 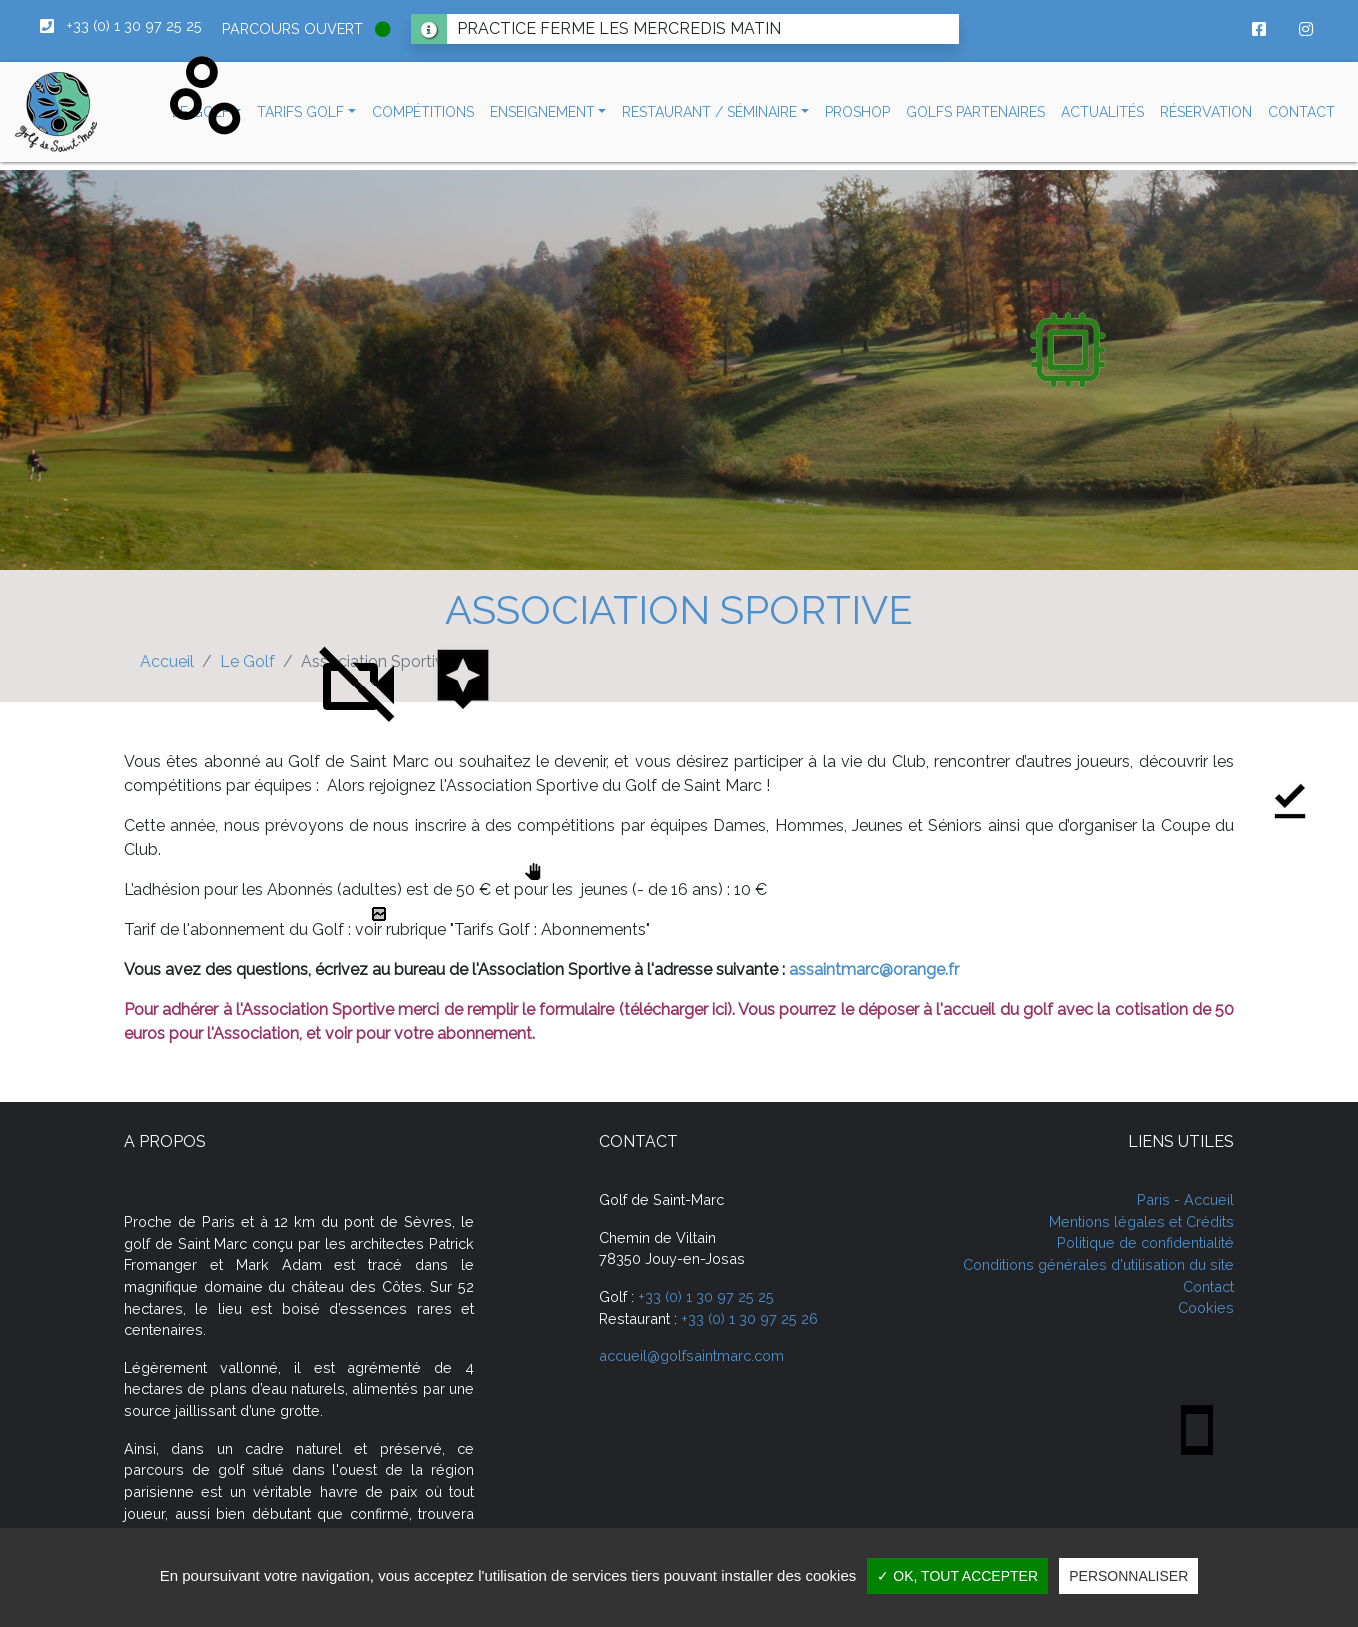 What do you see at coordinates (1290, 801) in the screenshot?
I see `download complete` at bounding box center [1290, 801].